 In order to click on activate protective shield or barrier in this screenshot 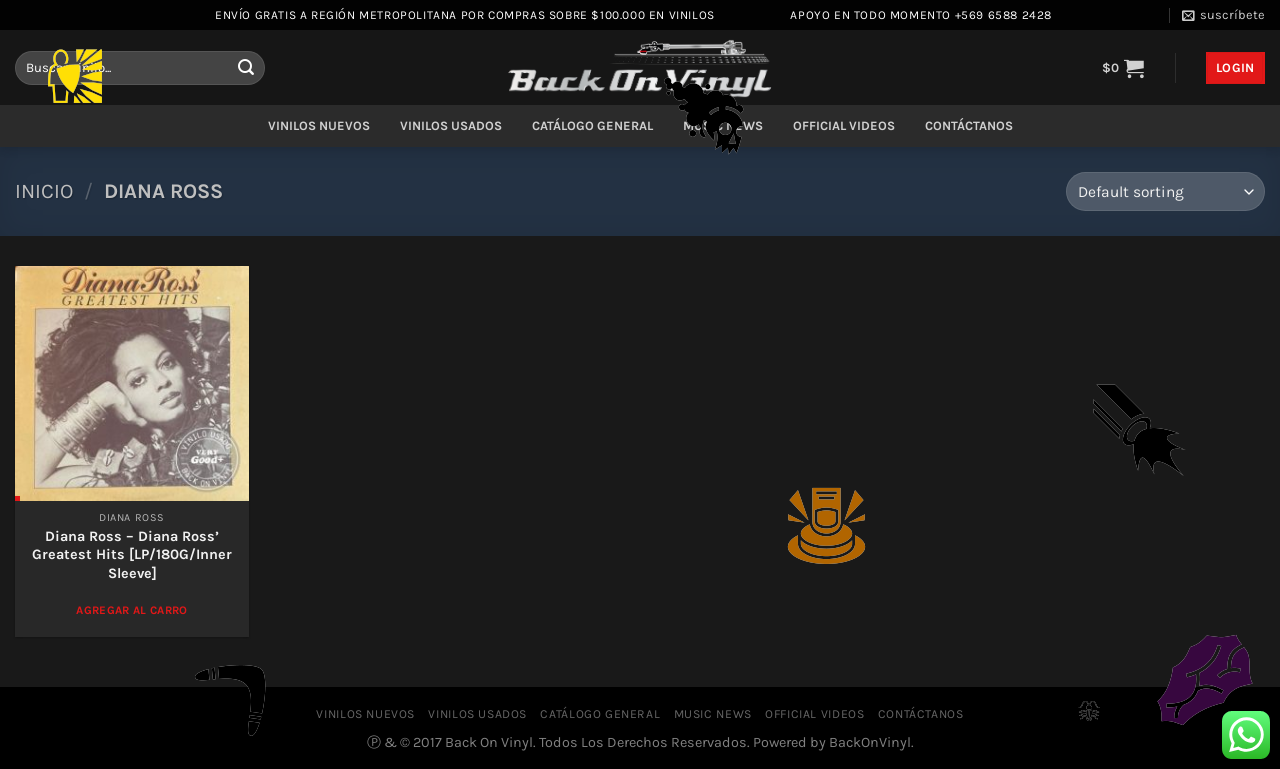, I will do `click(75, 76)`.